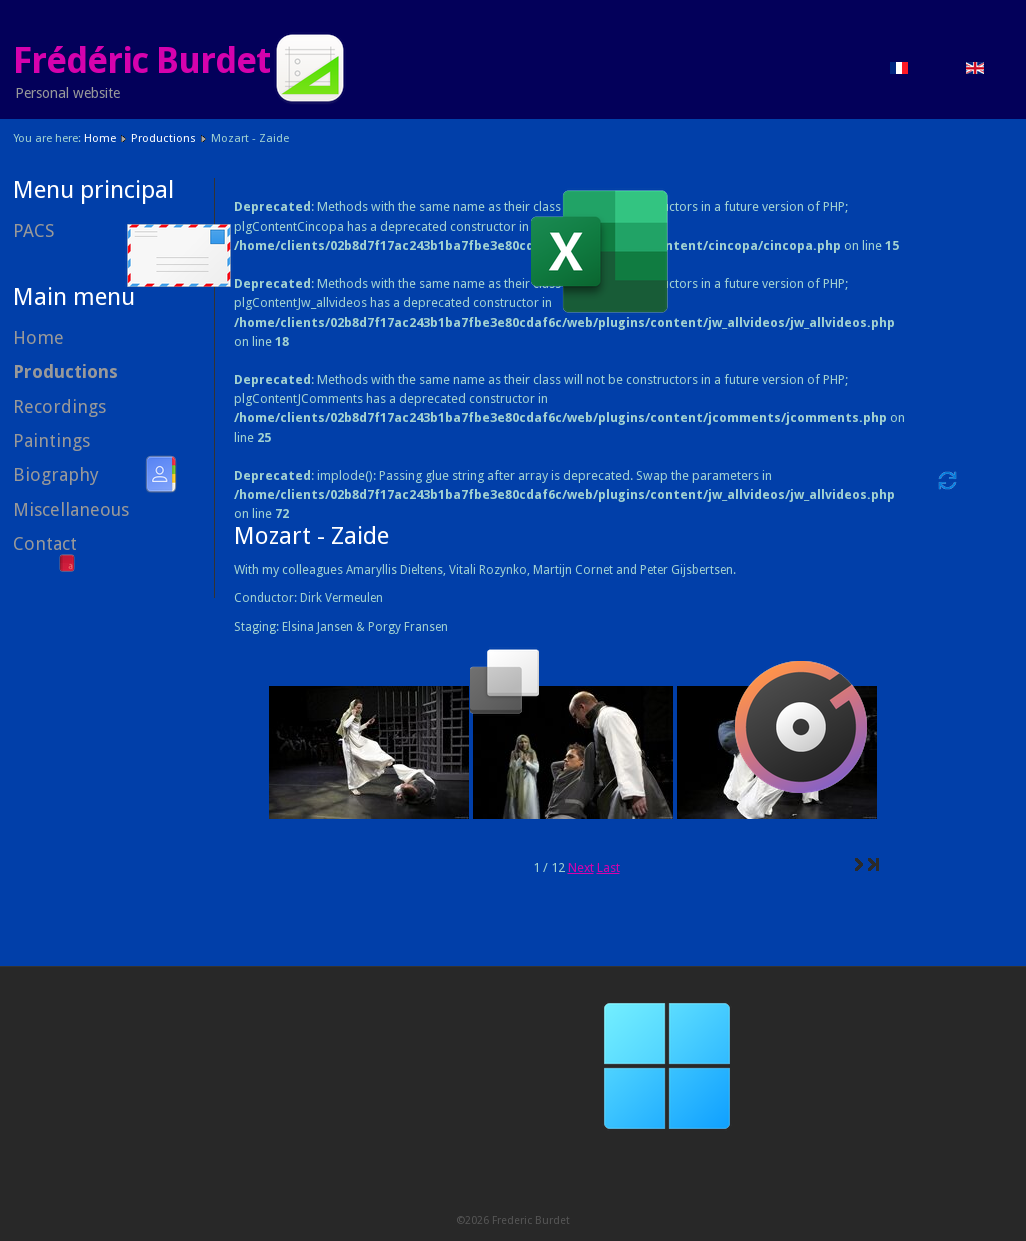 Image resolution: width=1026 pixels, height=1241 pixels. What do you see at coordinates (67, 563) in the screenshot?
I see `open the dictionary app` at bounding box center [67, 563].